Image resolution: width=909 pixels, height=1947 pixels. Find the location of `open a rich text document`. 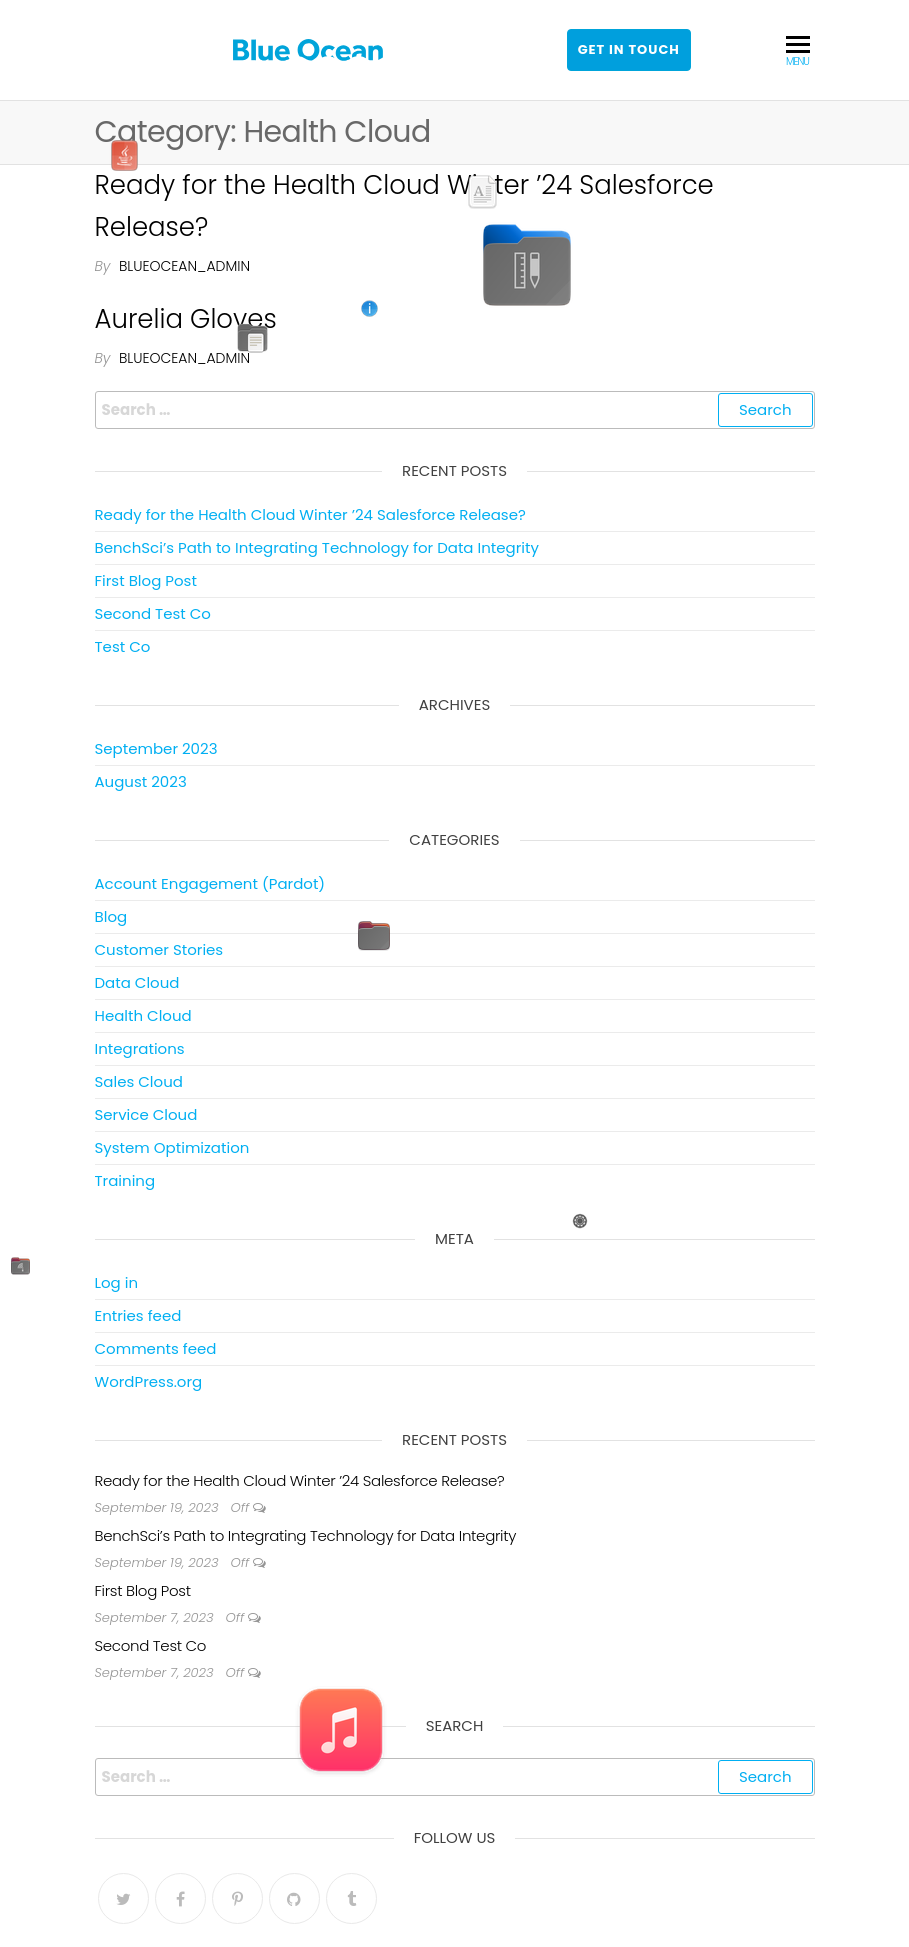

open a rich text document is located at coordinates (482, 191).